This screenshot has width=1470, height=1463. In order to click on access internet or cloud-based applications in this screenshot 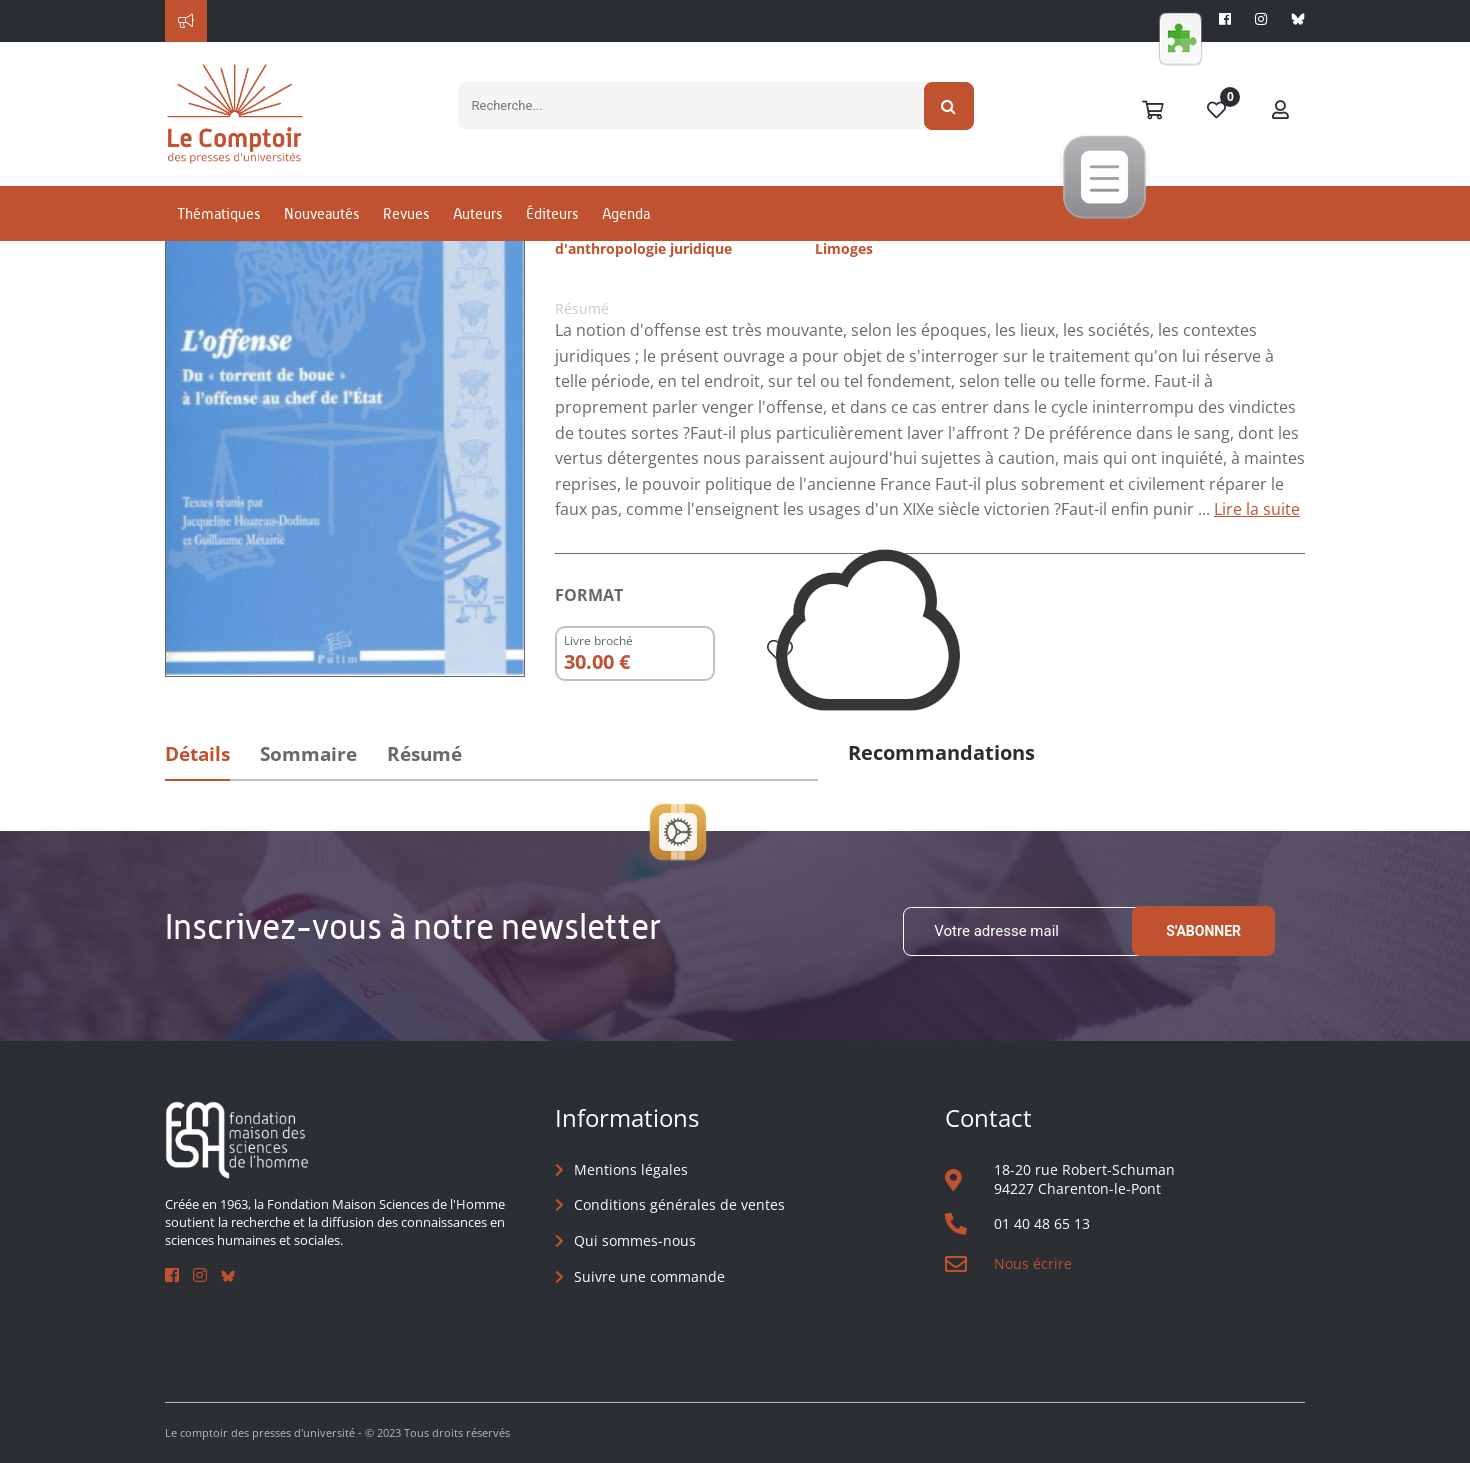, I will do `click(868, 630)`.